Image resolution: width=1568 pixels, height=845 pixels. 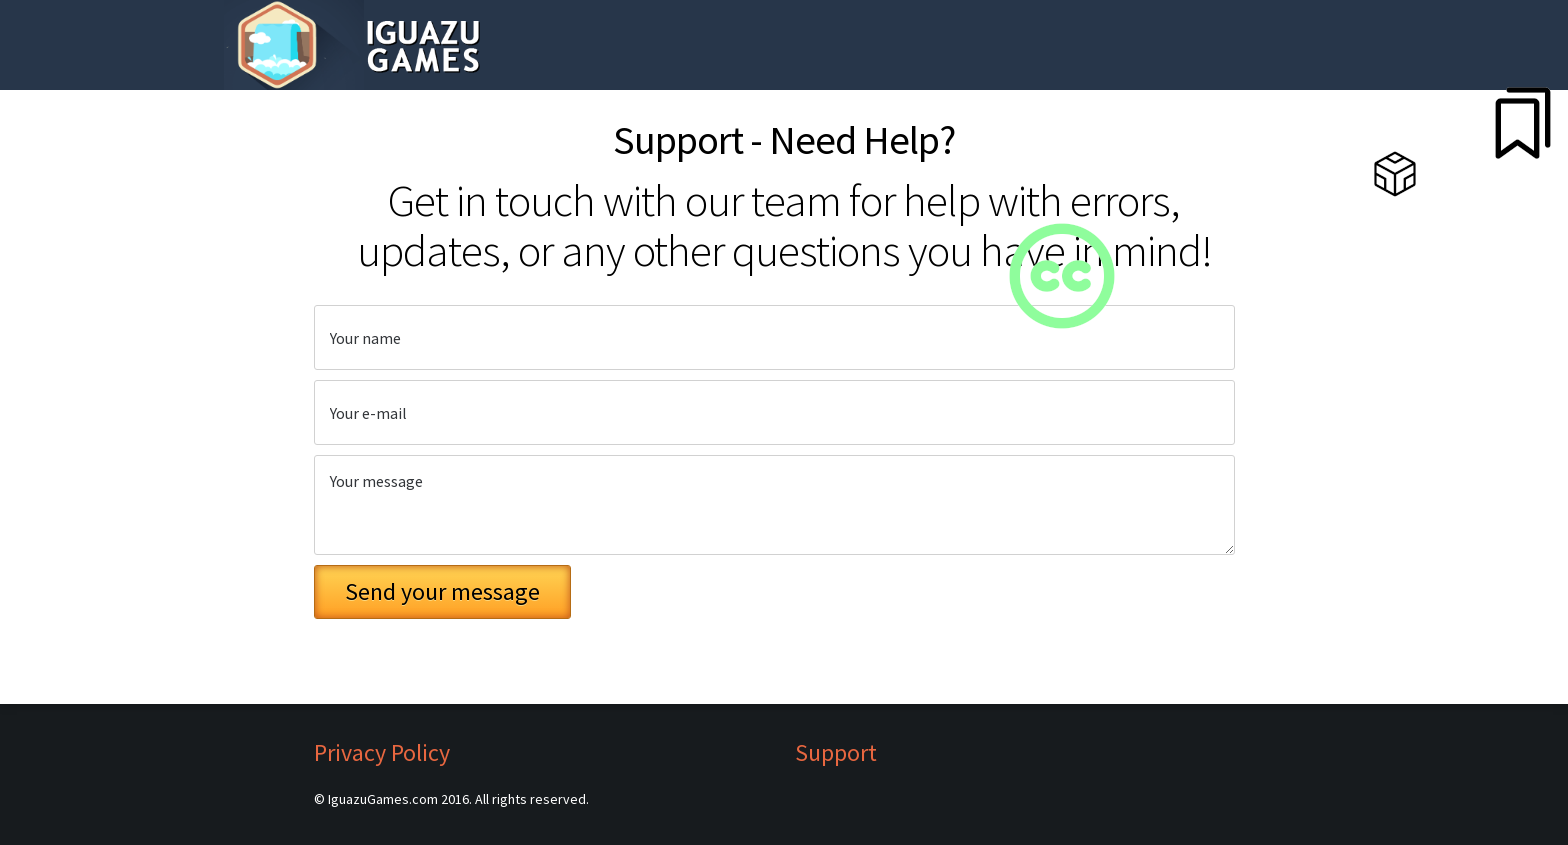 What do you see at coordinates (1062, 276) in the screenshot?
I see `indicates content is licensed under creative commons` at bounding box center [1062, 276].